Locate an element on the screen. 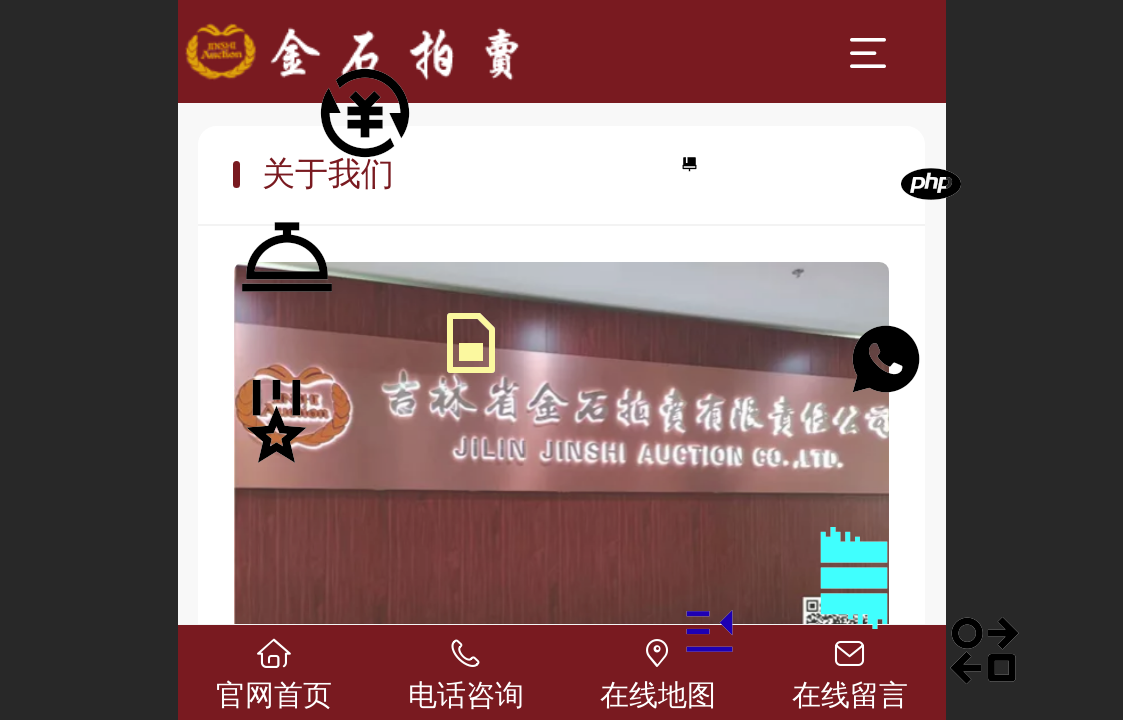 Image resolution: width=1123 pixels, height=720 pixels. convert currency to Chinese yuan is located at coordinates (365, 113).